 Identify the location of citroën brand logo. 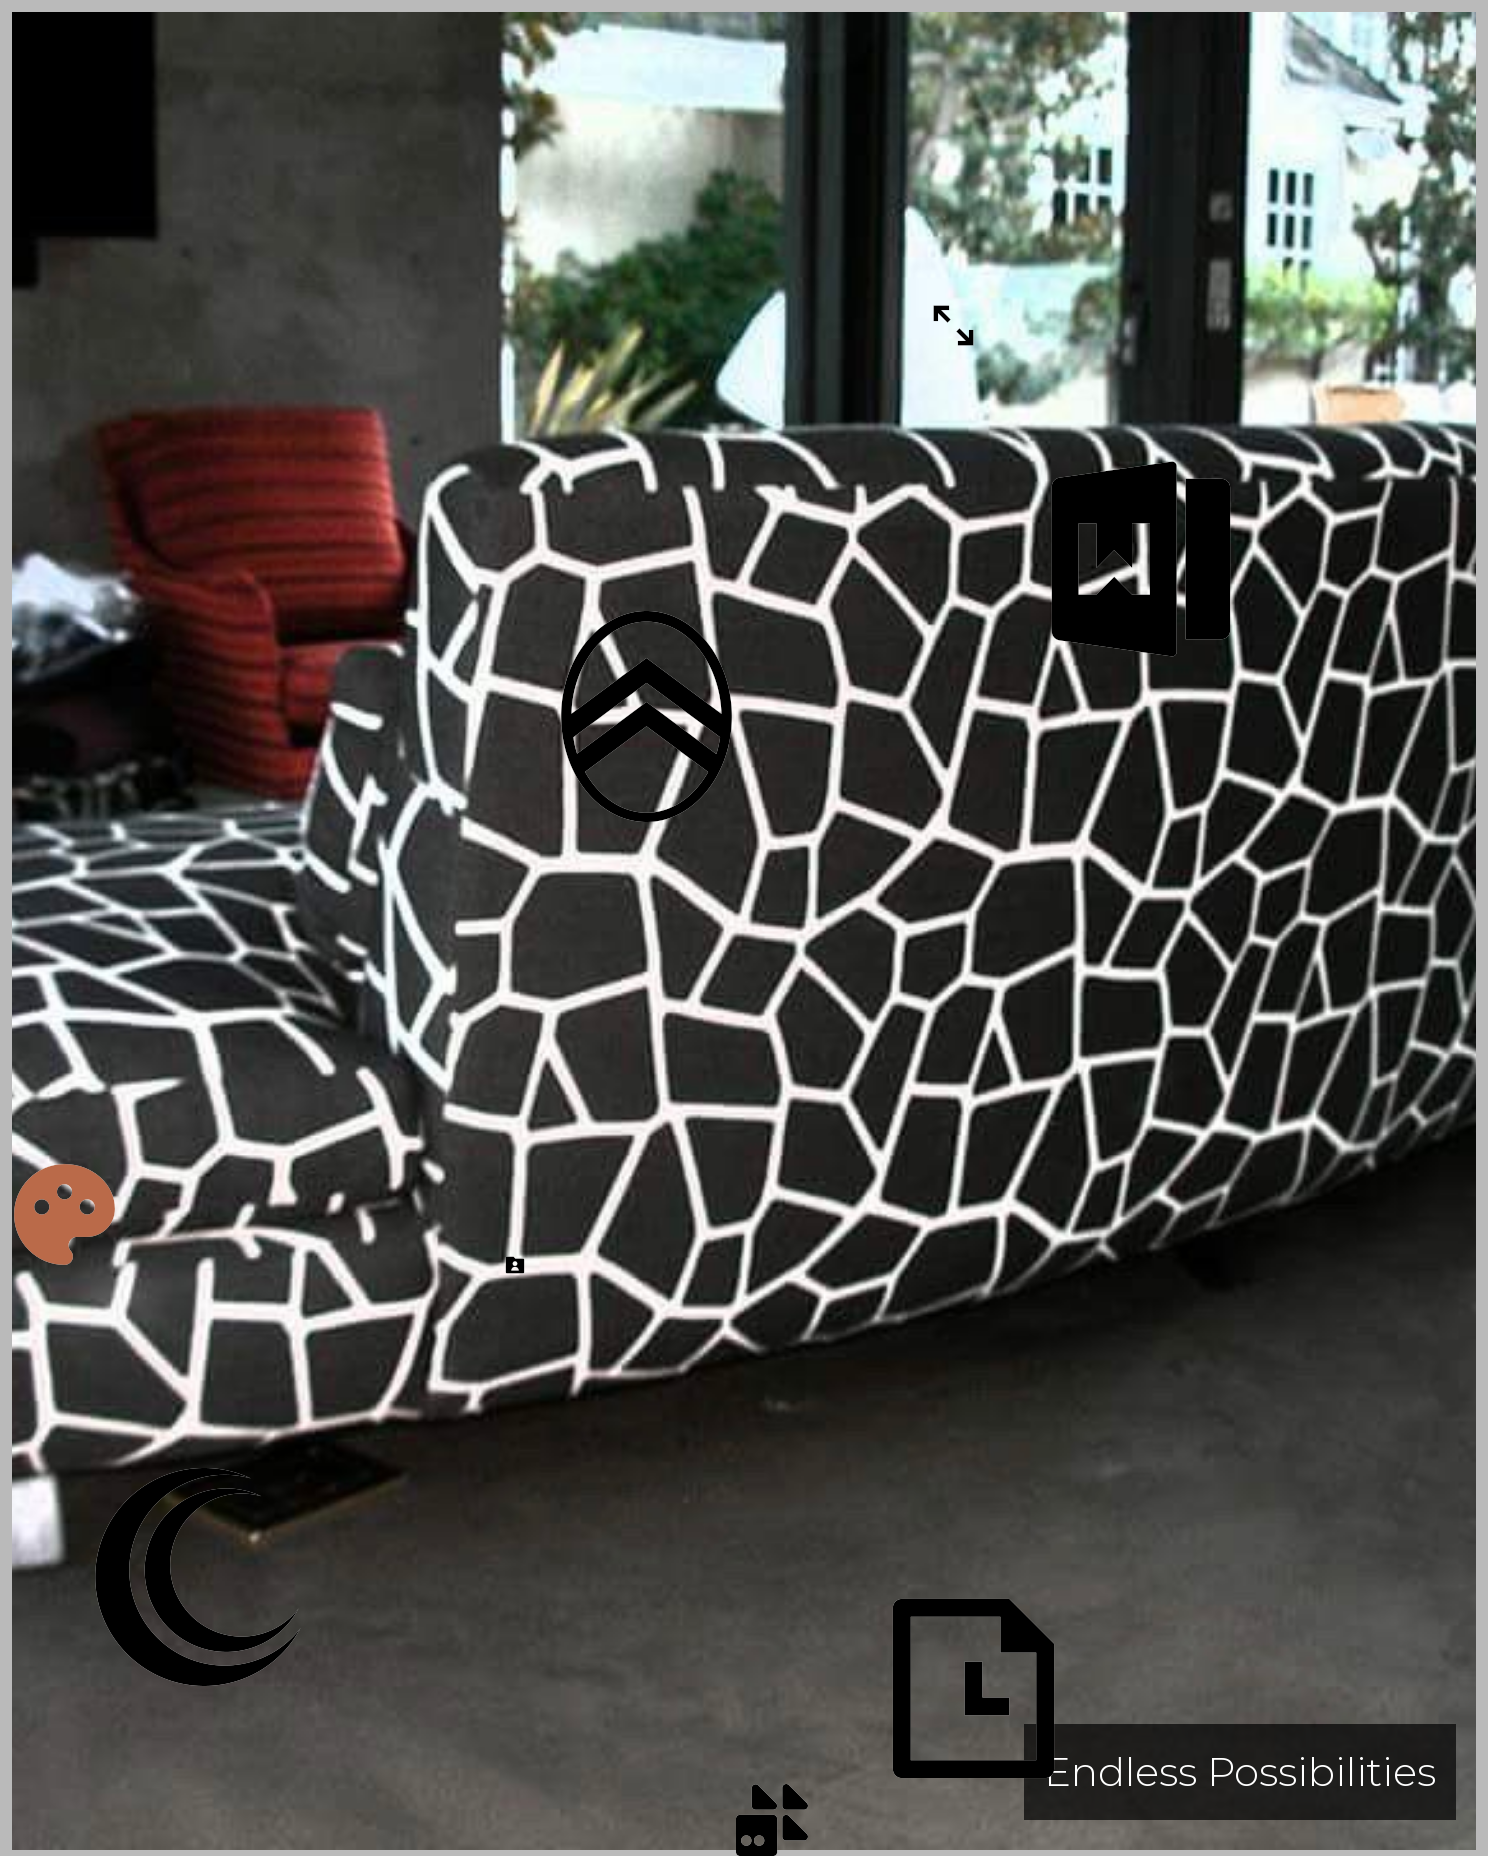
(646, 716).